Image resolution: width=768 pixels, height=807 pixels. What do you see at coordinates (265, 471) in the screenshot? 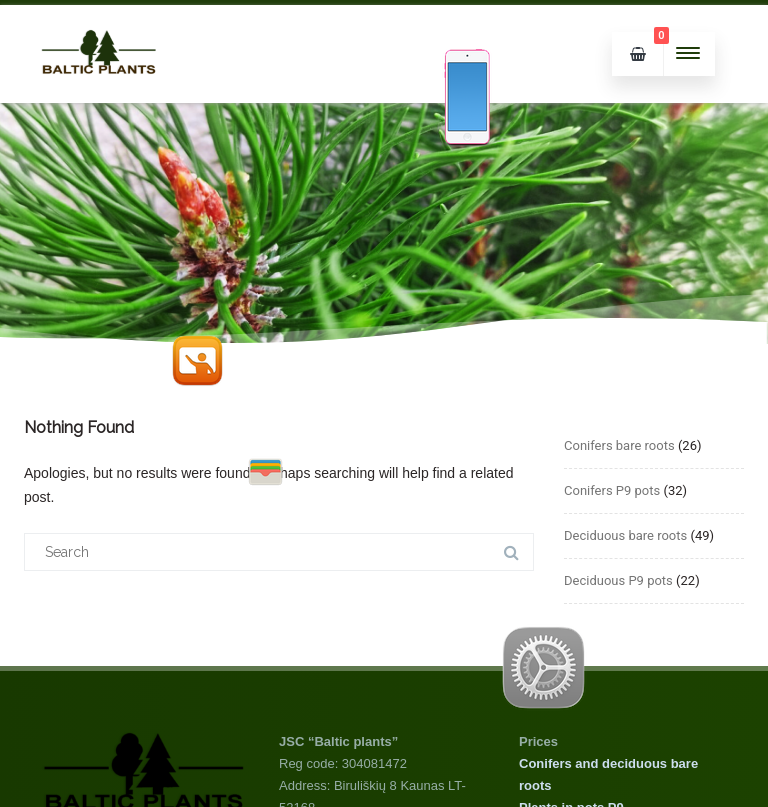
I see `access wallet settings and preferences` at bounding box center [265, 471].